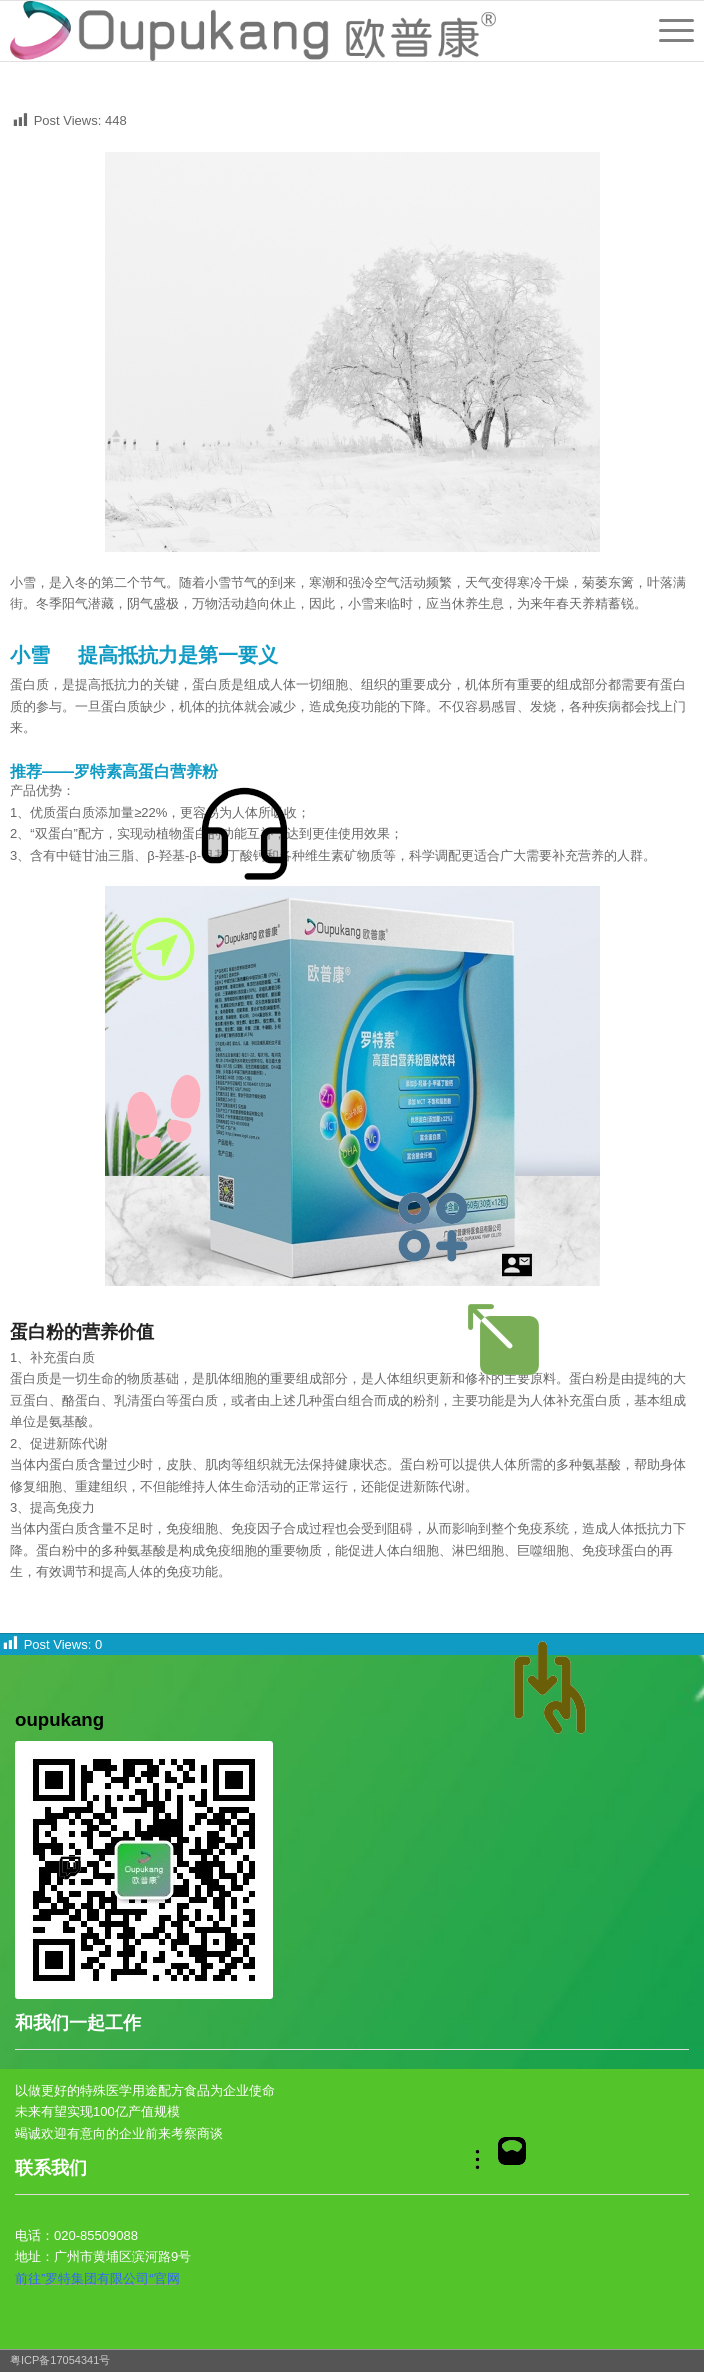 Image resolution: width=704 pixels, height=2372 pixels. I want to click on open link in new window, so click(503, 1339).